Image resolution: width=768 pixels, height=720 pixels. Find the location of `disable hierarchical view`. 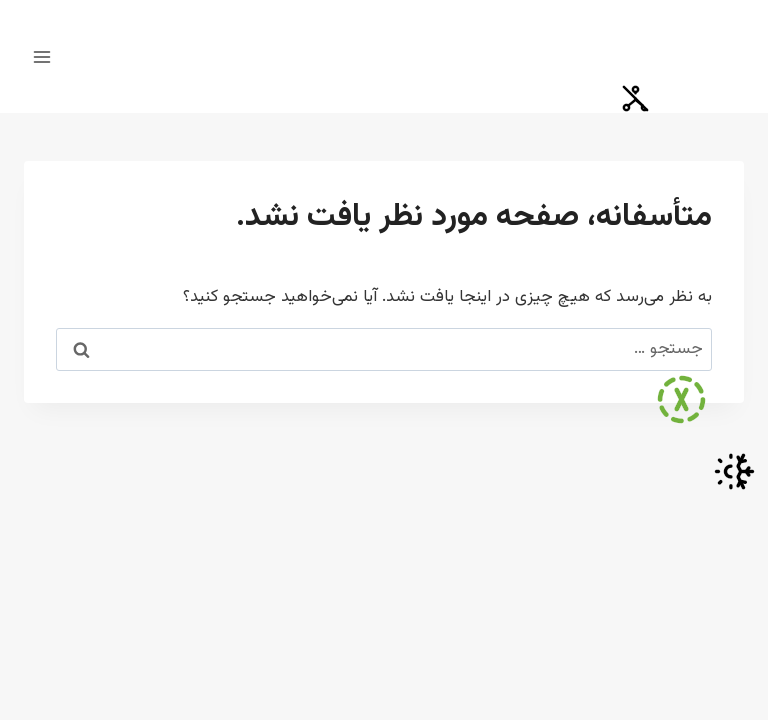

disable hierarchical view is located at coordinates (635, 98).